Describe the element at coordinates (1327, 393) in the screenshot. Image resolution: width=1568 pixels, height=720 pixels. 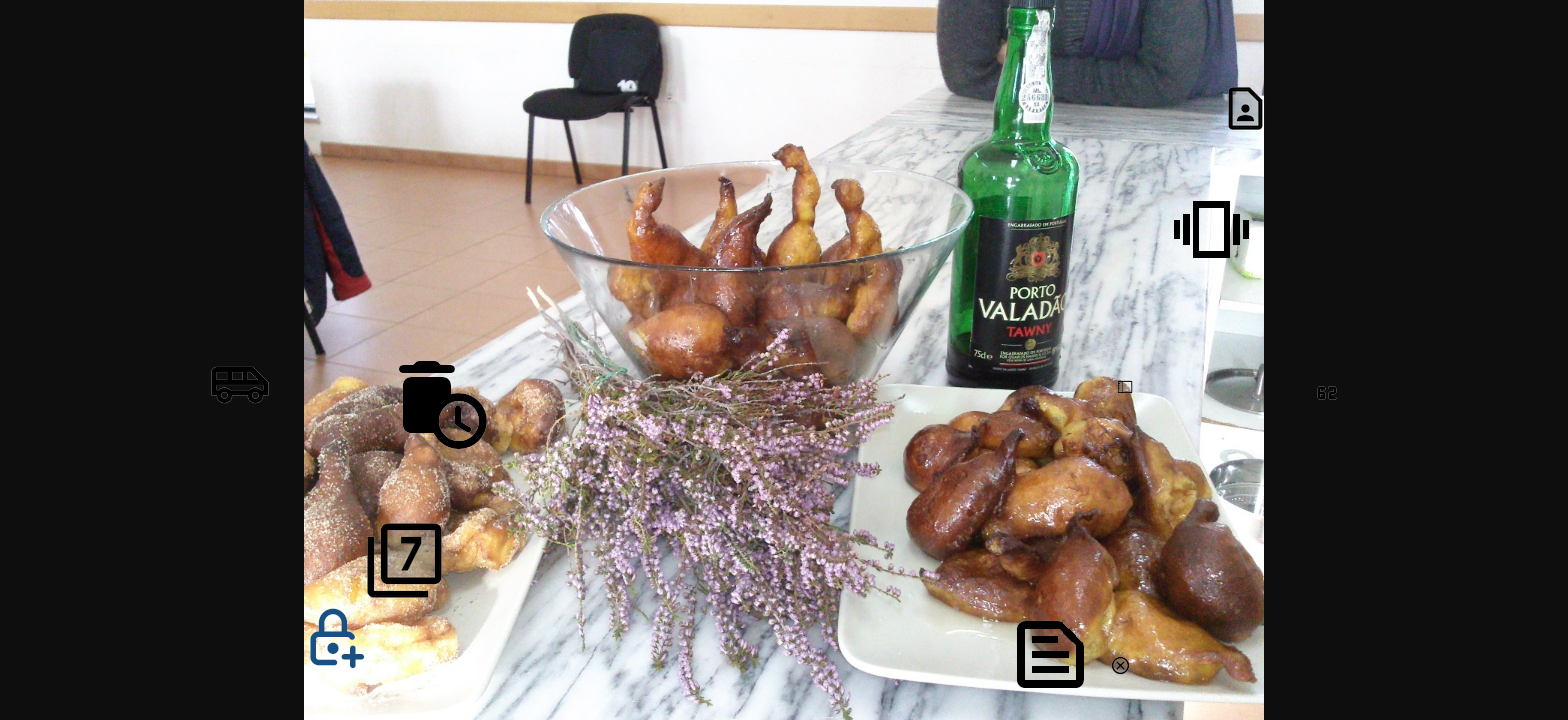
I see `indicates item number 62 in a list or sequence` at that location.